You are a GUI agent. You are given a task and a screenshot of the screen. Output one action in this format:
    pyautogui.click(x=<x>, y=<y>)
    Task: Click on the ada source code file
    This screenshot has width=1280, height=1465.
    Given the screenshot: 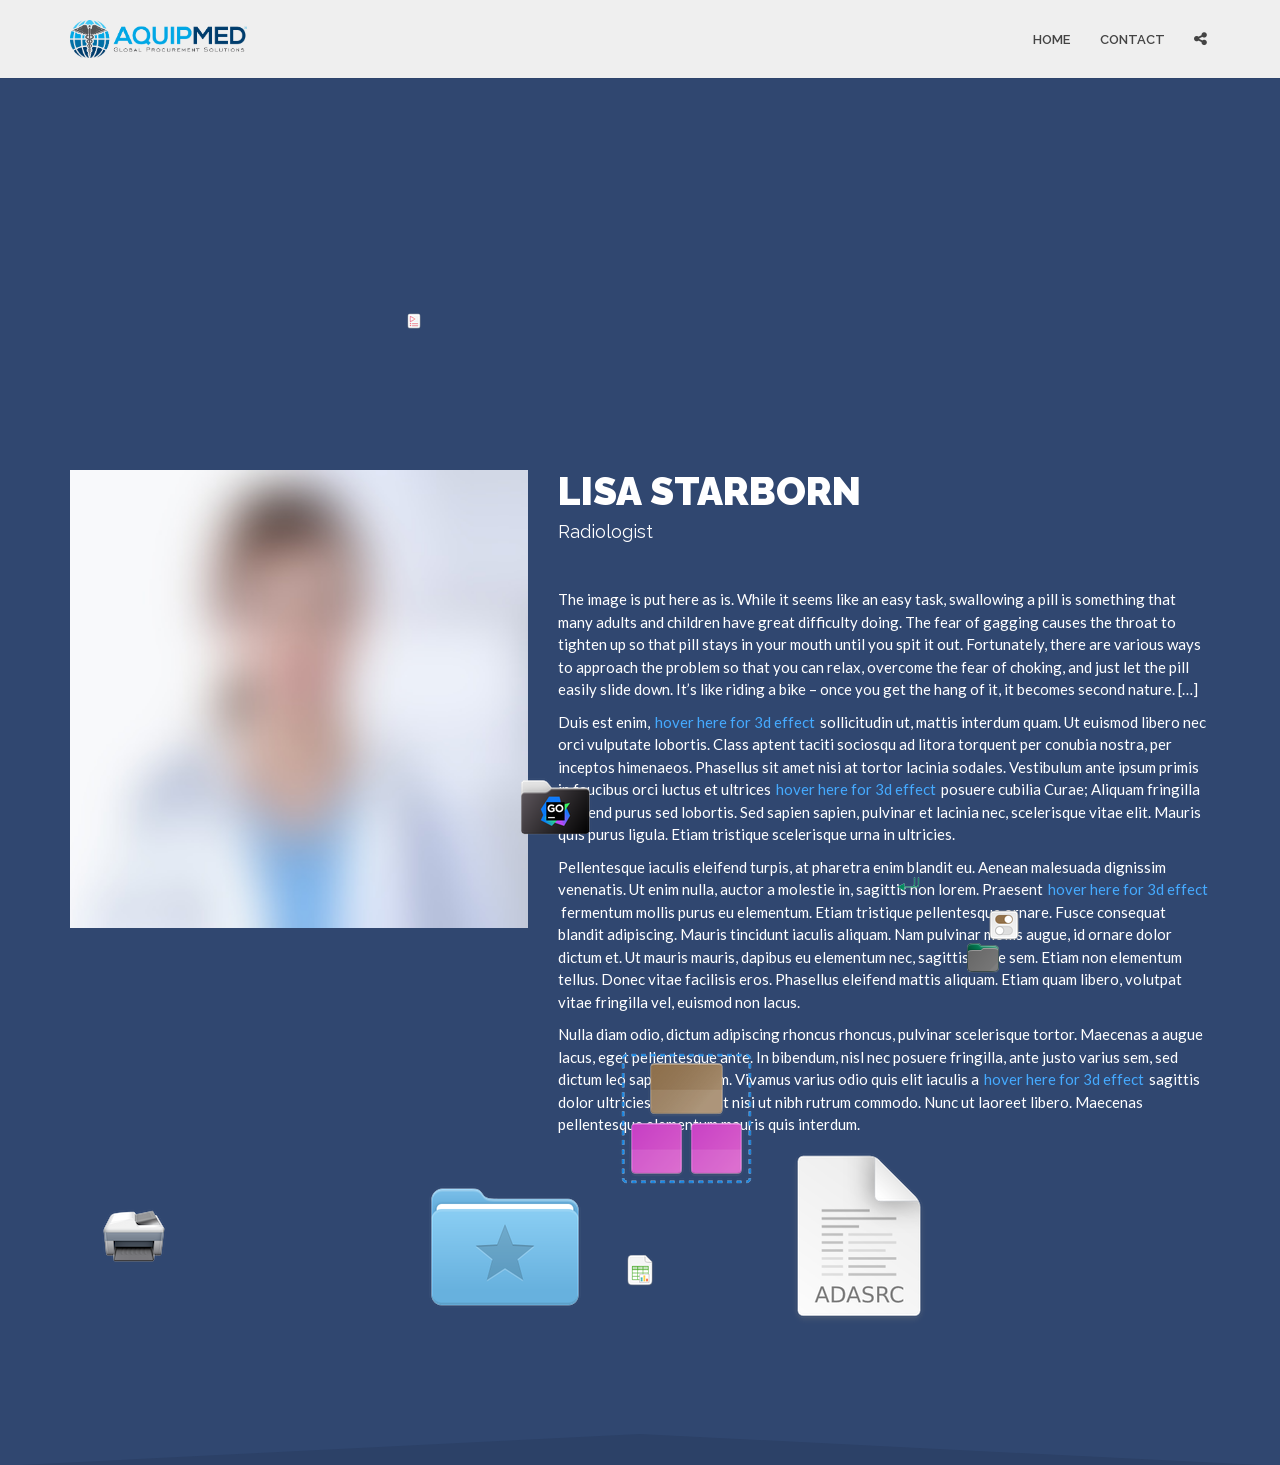 What is the action you would take?
    pyautogui.click(x=859, y=1239)
    